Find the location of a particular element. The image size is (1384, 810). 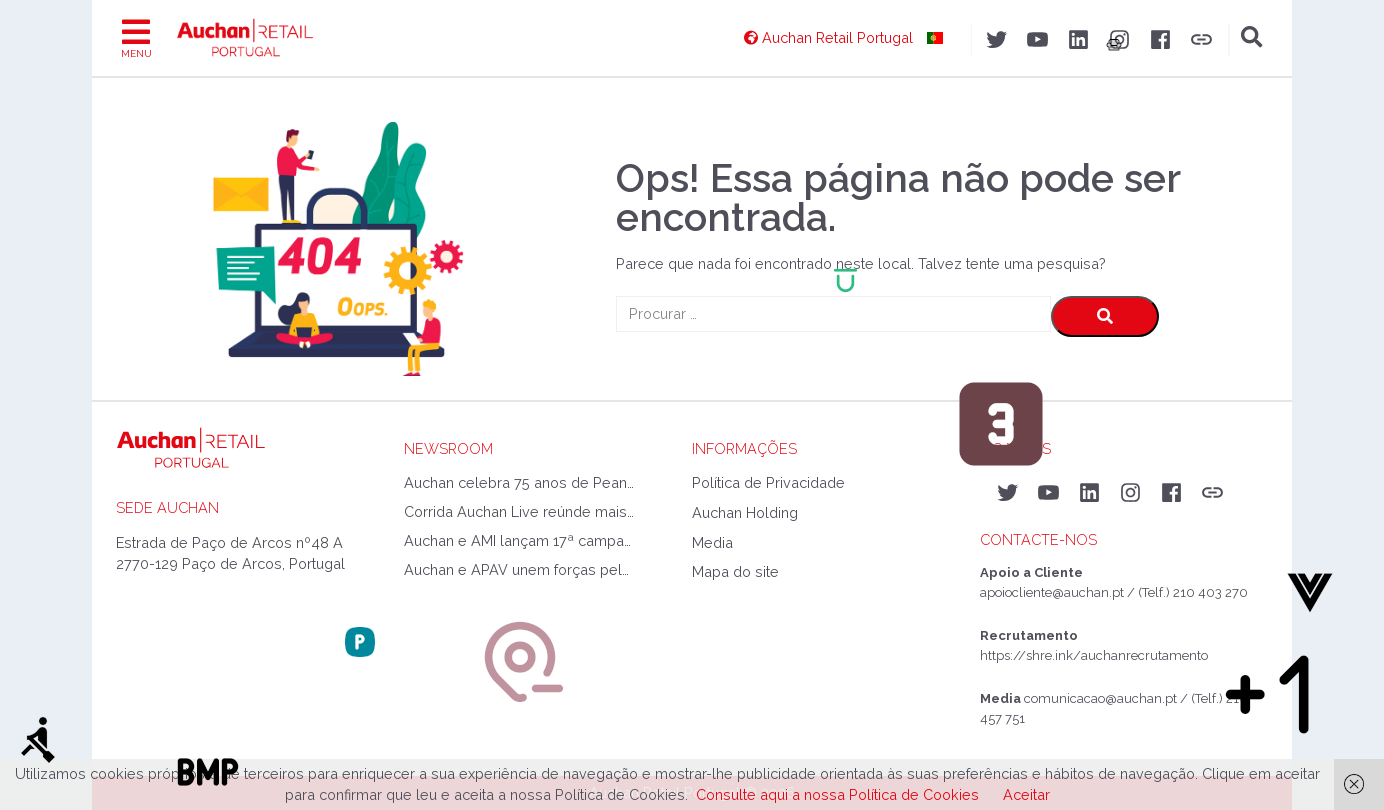

indicates step 3 in a multi-step process is located at coordinates (1001, 424).